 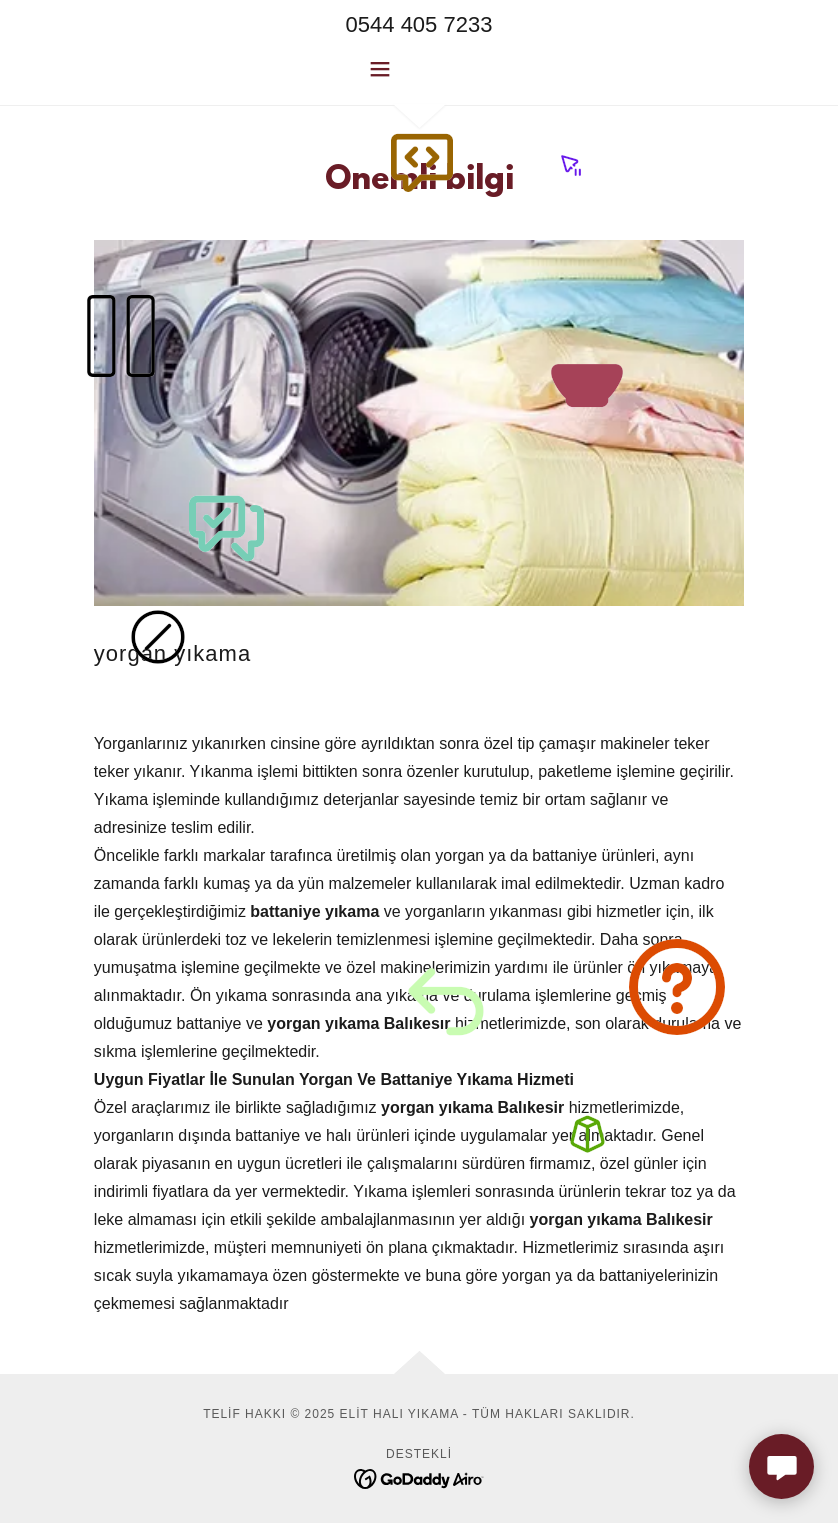 What do you see at coordinates (677, 987) in the screenshot?
I see `access help or support information` at bounding box center [677, 987].